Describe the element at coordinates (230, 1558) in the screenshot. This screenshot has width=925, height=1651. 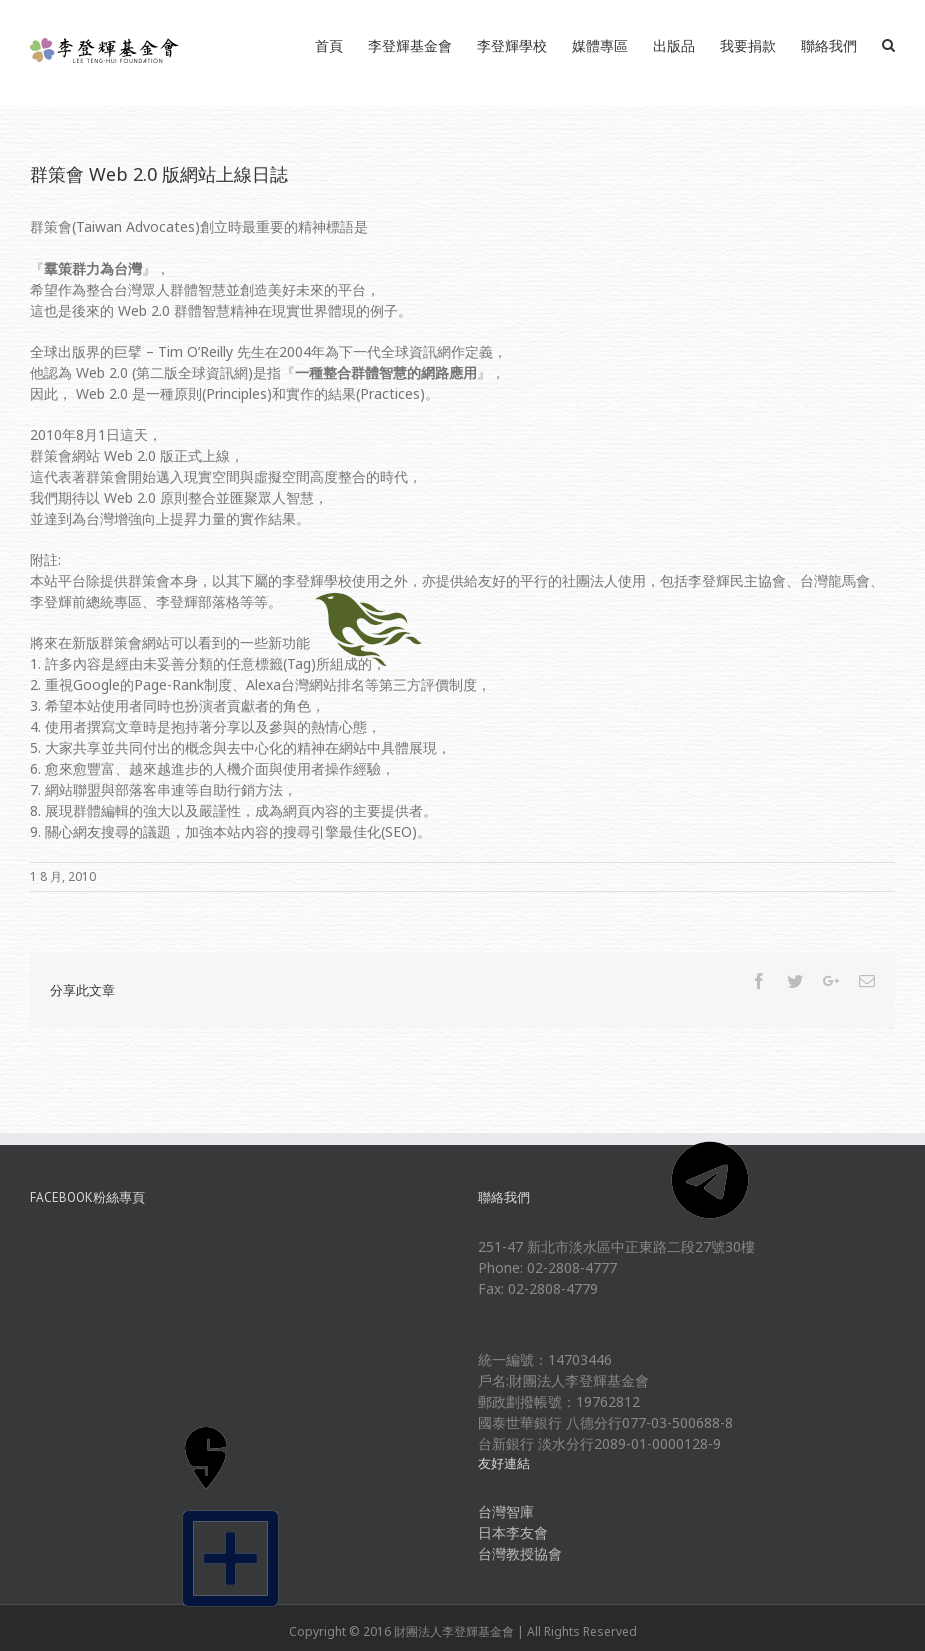
I see `add a new item or create new content` at that location.